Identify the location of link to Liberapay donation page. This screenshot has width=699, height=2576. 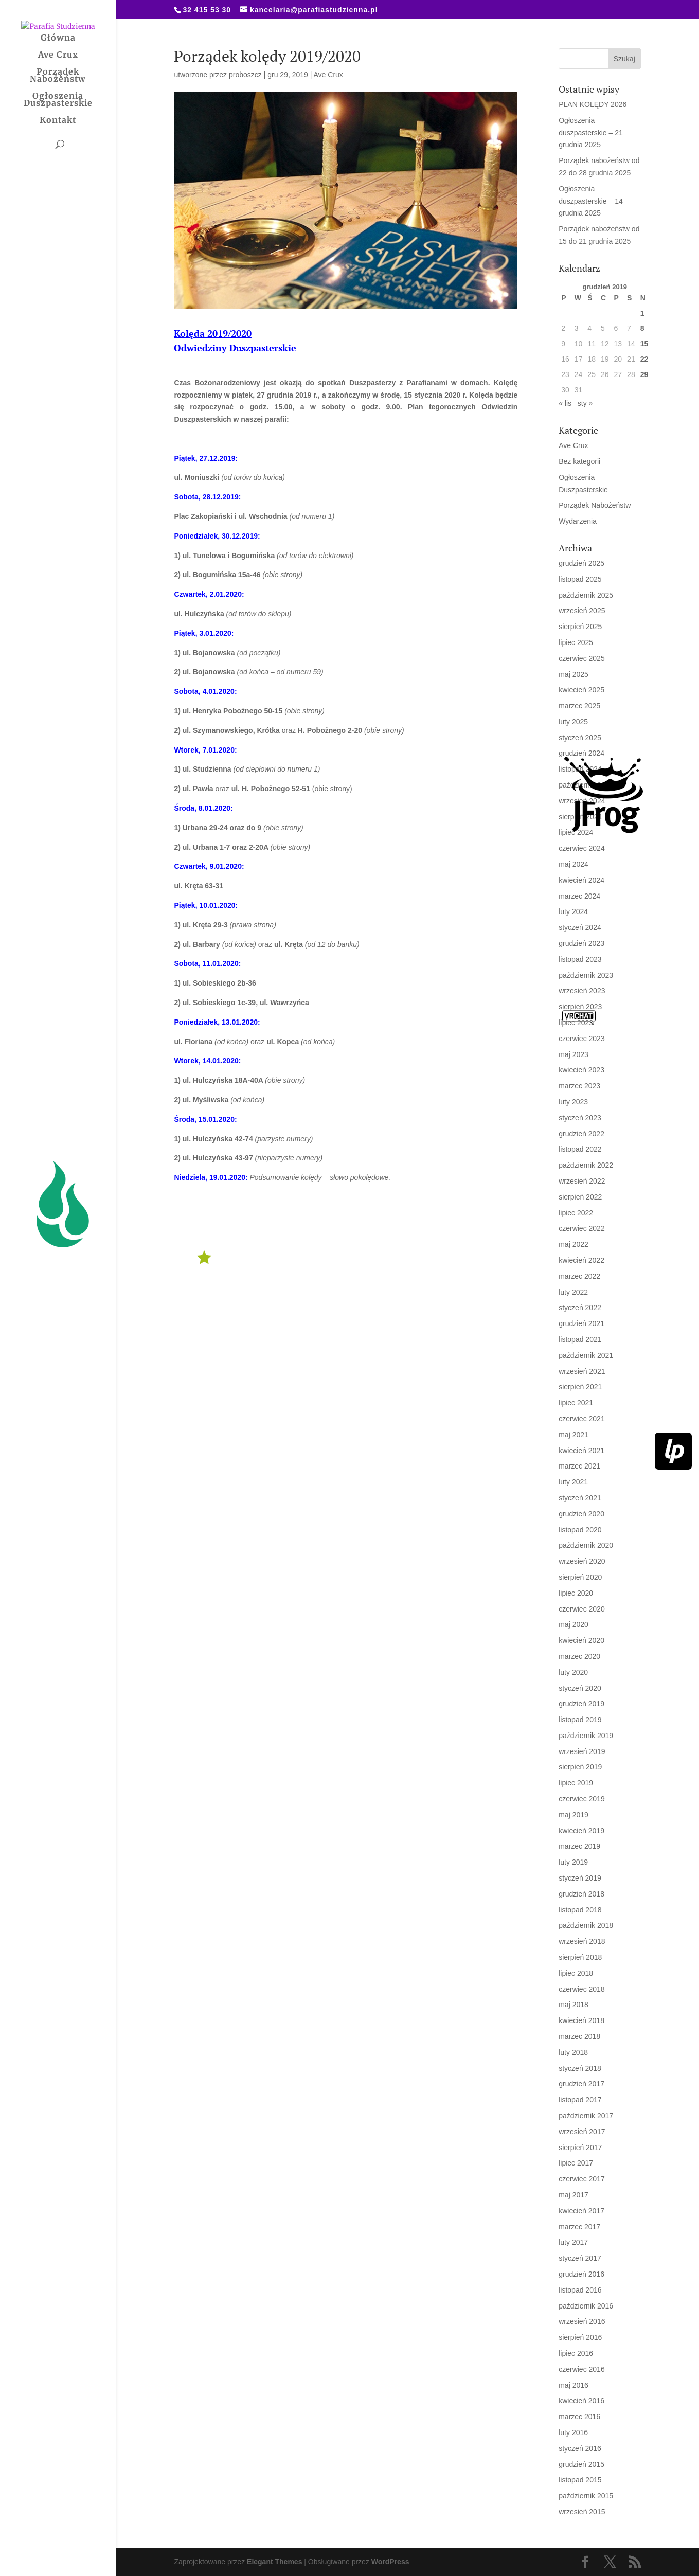
(673, 1451).